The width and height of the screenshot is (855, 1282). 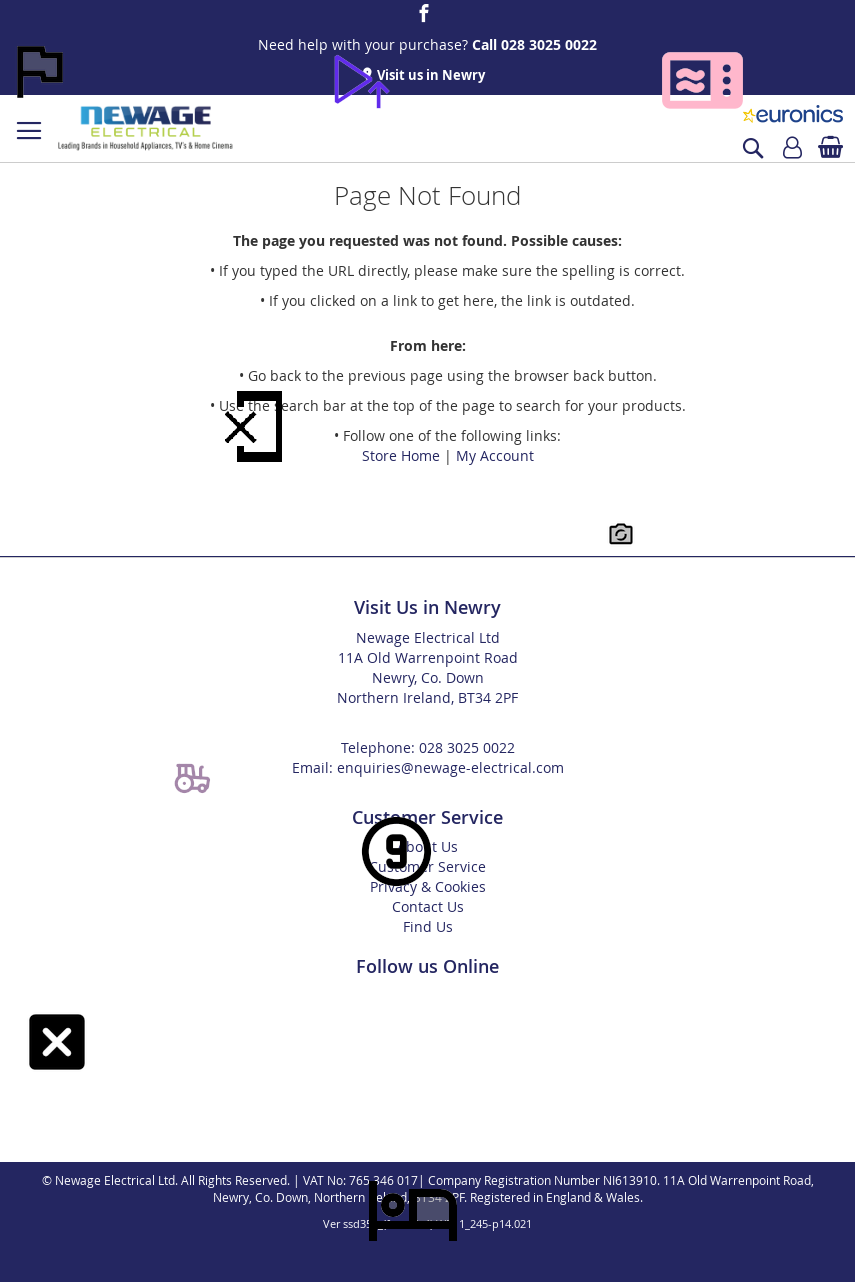 What do you see at coordinates (413, 1209) in the screenshot?
I see `find nearby hotels or accommodations` at bounding box center [413, 1209].